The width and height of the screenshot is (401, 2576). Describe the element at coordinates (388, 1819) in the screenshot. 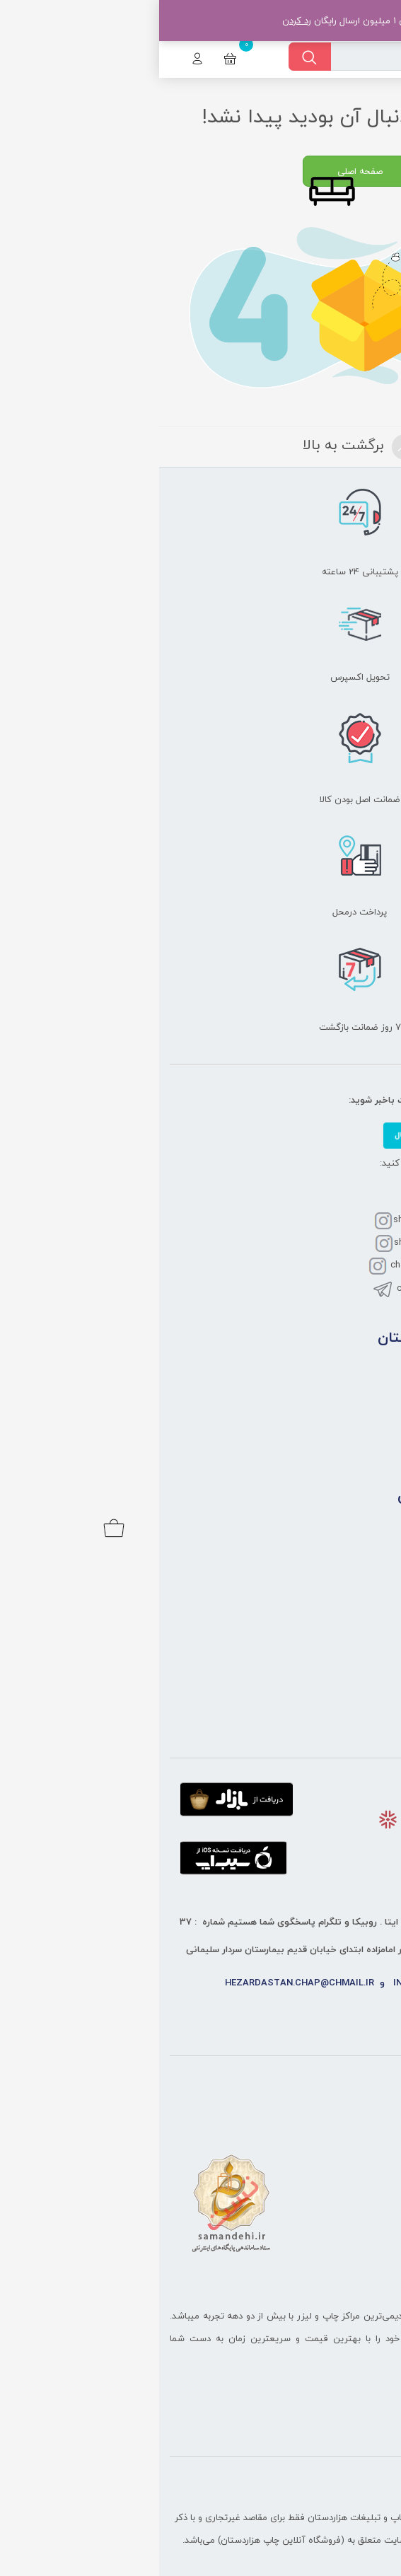

I see `connect to Snowflake data platform` at that location.